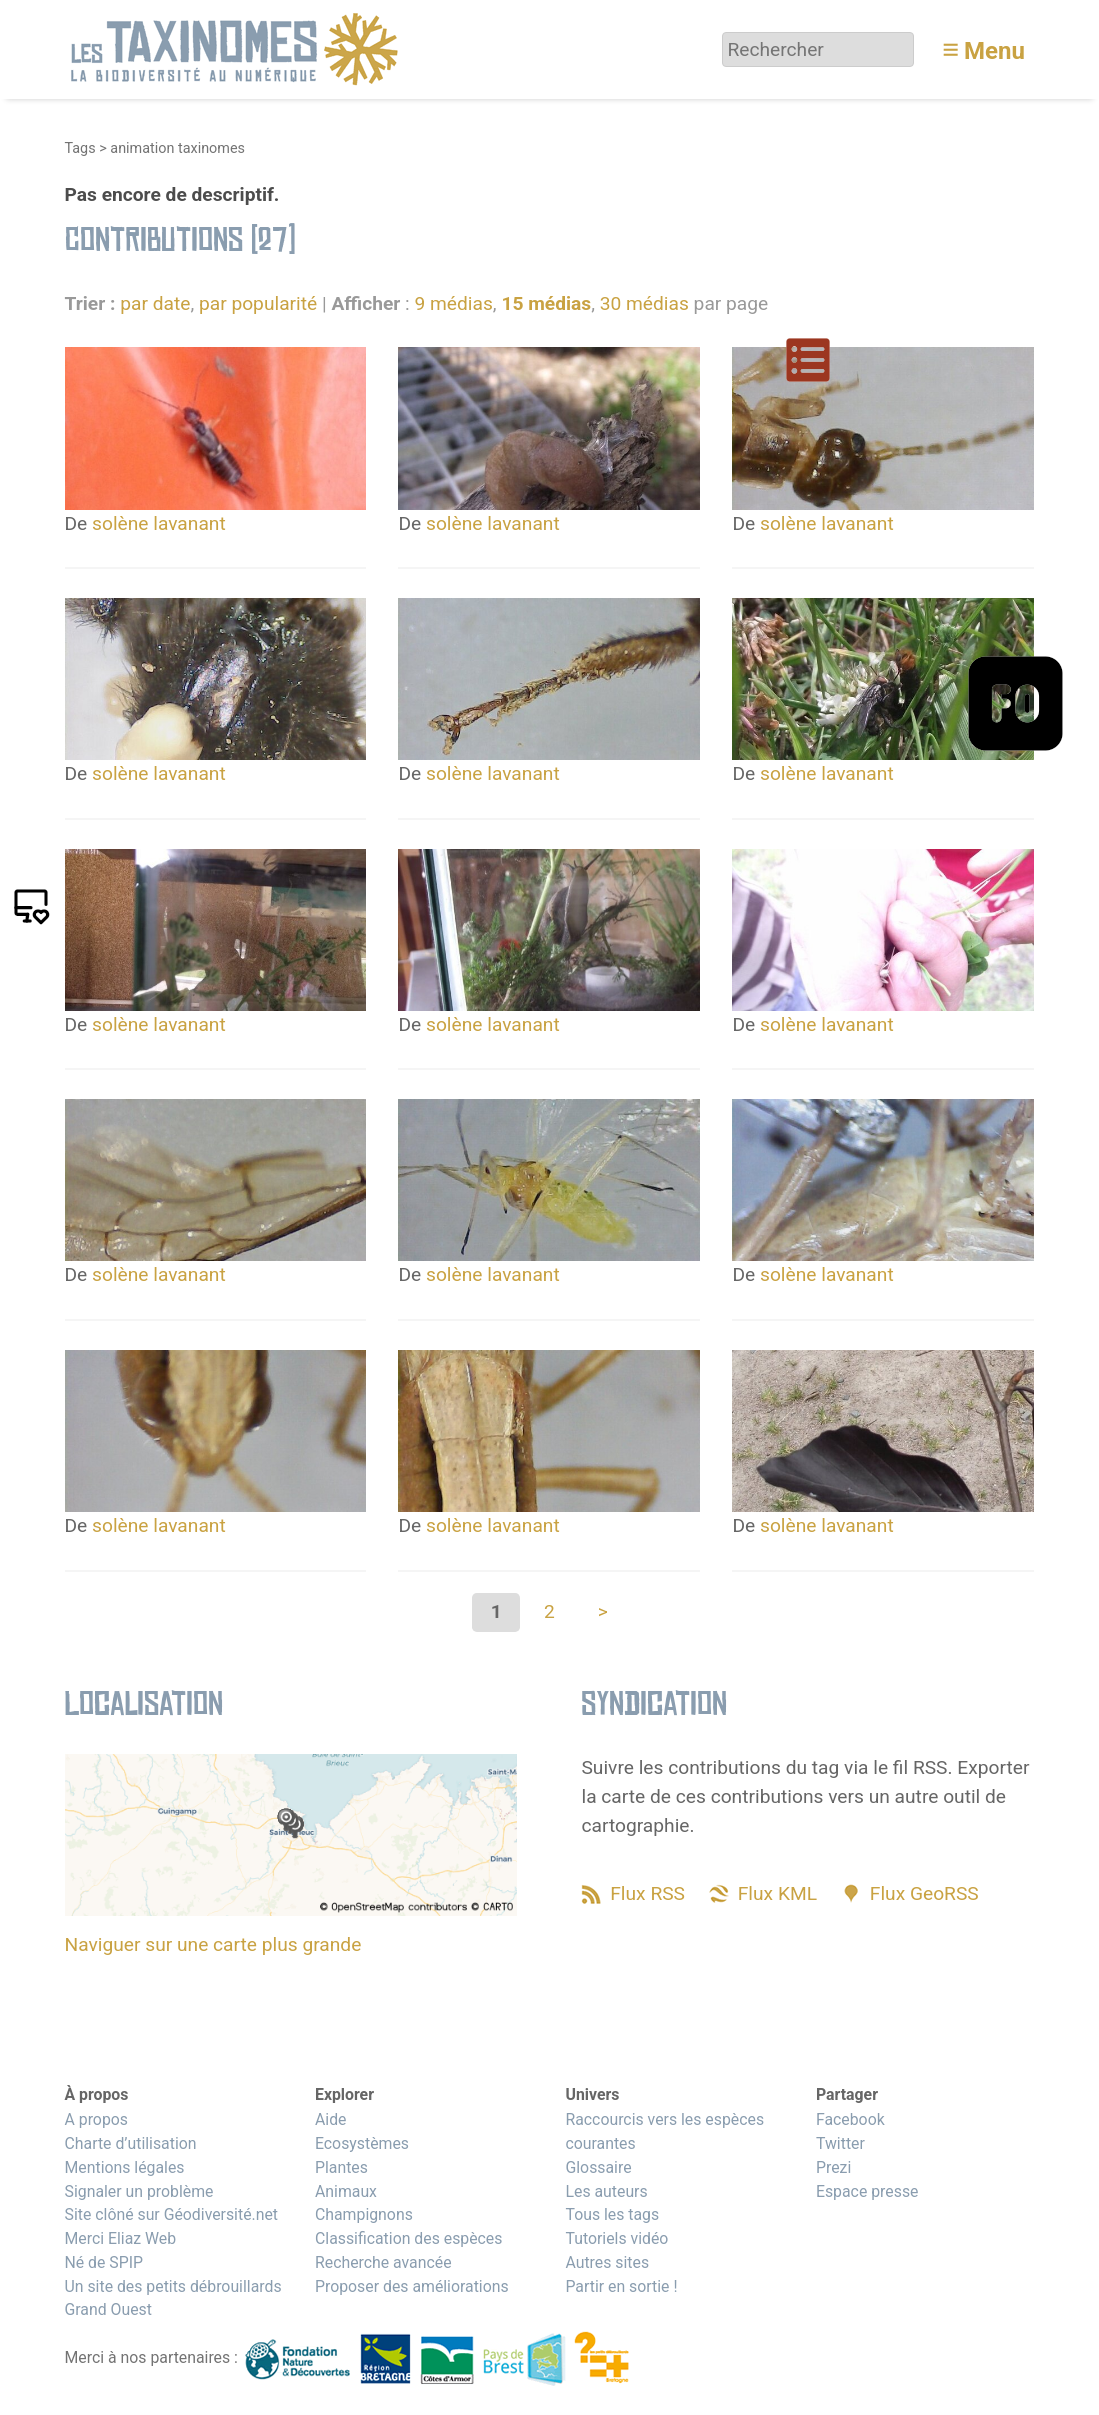  I want to click on view items in list format, so click(808, 360).